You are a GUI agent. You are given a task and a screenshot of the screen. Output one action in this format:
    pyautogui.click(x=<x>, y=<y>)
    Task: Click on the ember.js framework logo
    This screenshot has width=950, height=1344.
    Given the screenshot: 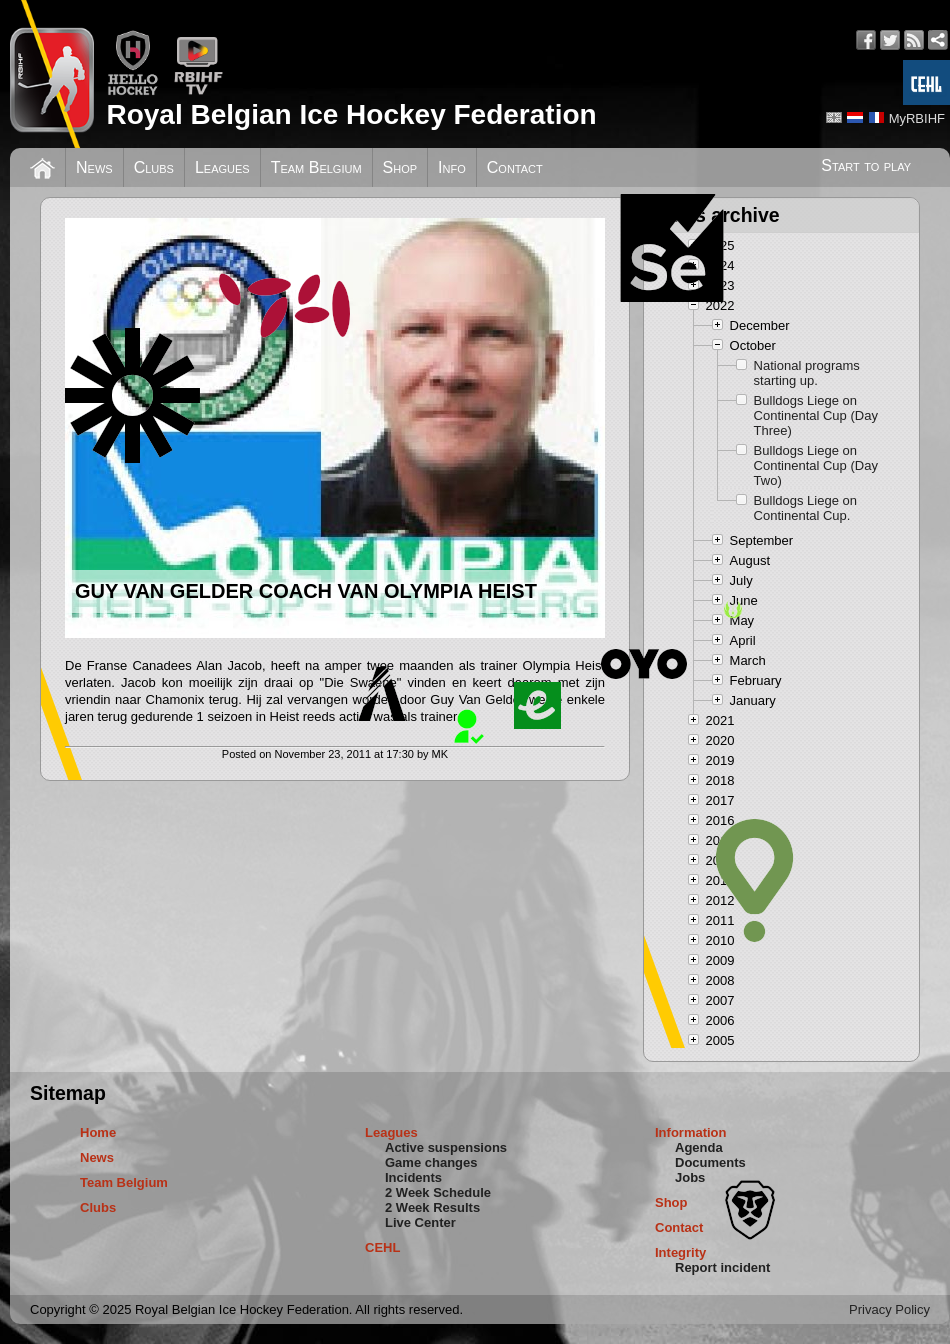 What is the action you would take?
    pyautogui.click(x=537, y=705)
    